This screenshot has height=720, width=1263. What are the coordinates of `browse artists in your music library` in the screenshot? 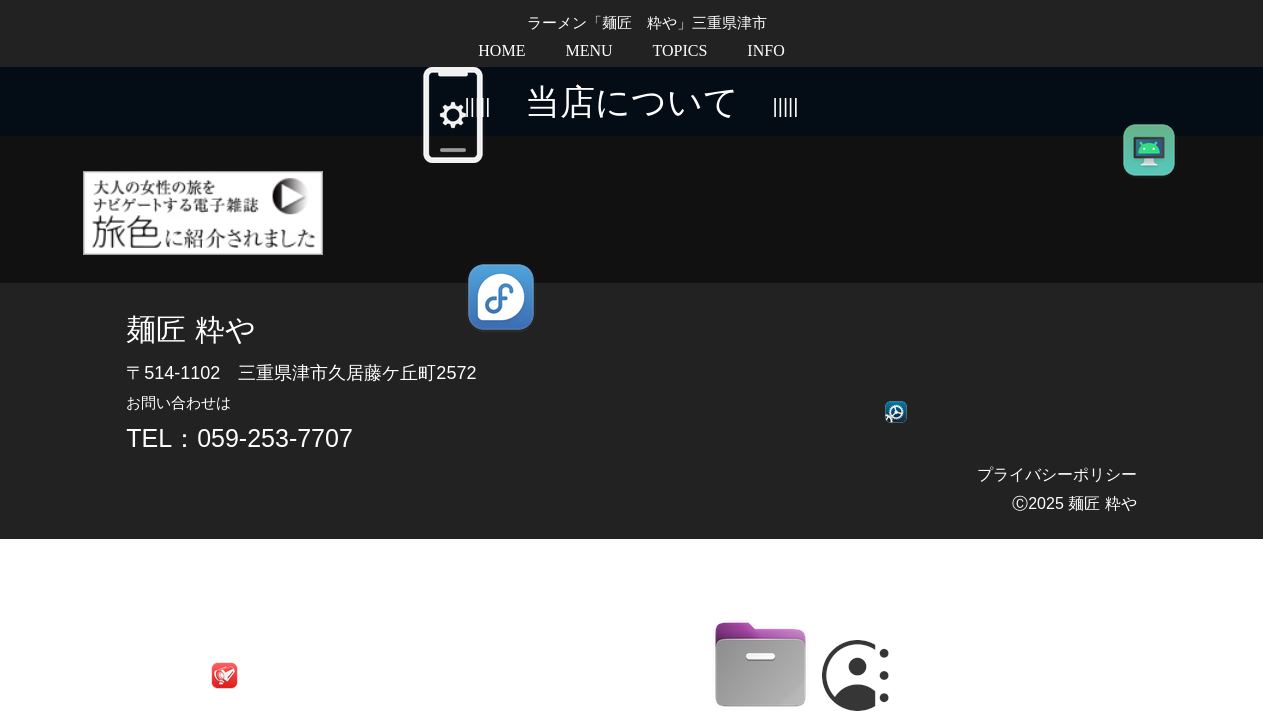 It's located at (857, 675).